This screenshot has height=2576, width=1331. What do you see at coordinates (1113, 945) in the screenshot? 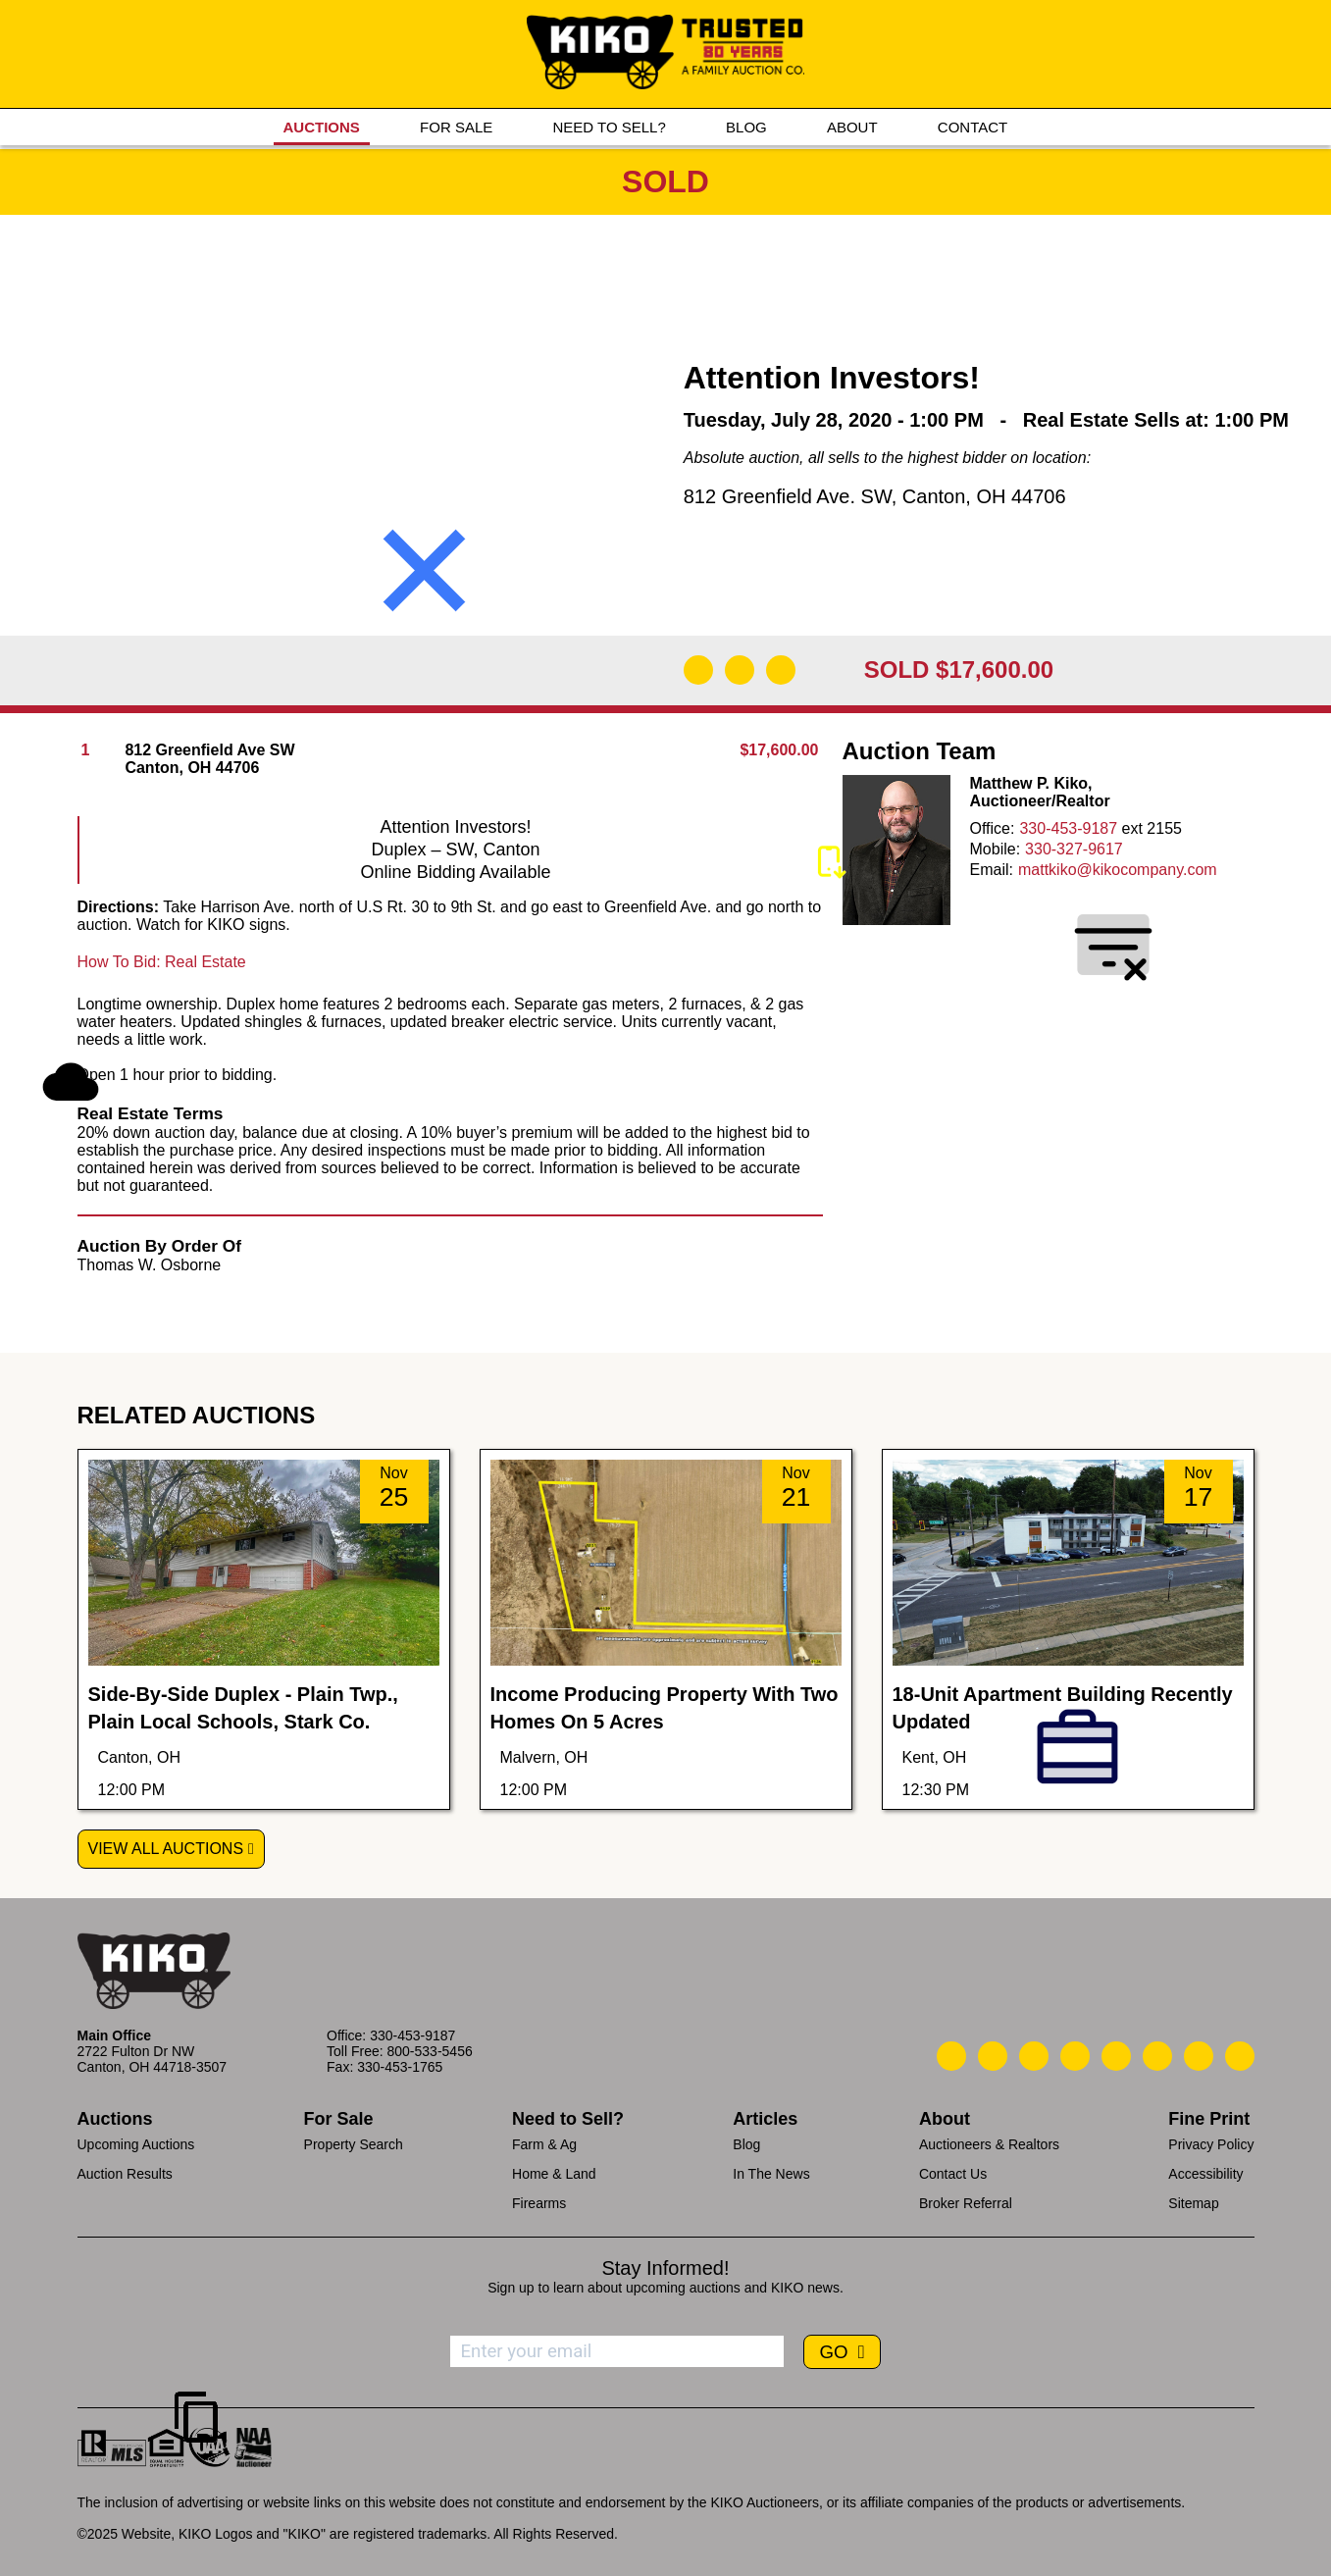
I see `clear all active filters` at bounding box center [1113, 945].